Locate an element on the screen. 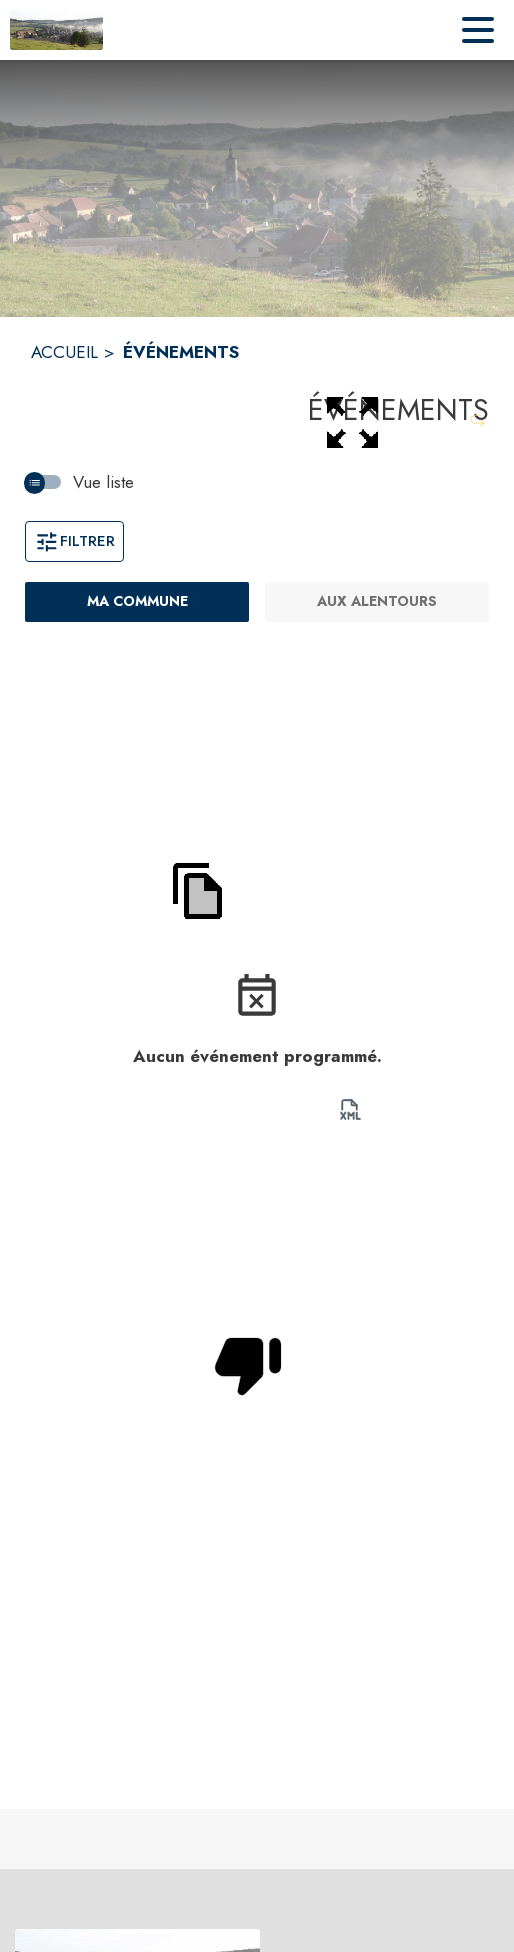 The width and height of the screenshot is (514, 1952). indicates an xml file type is located at coordinates (349, 1109).